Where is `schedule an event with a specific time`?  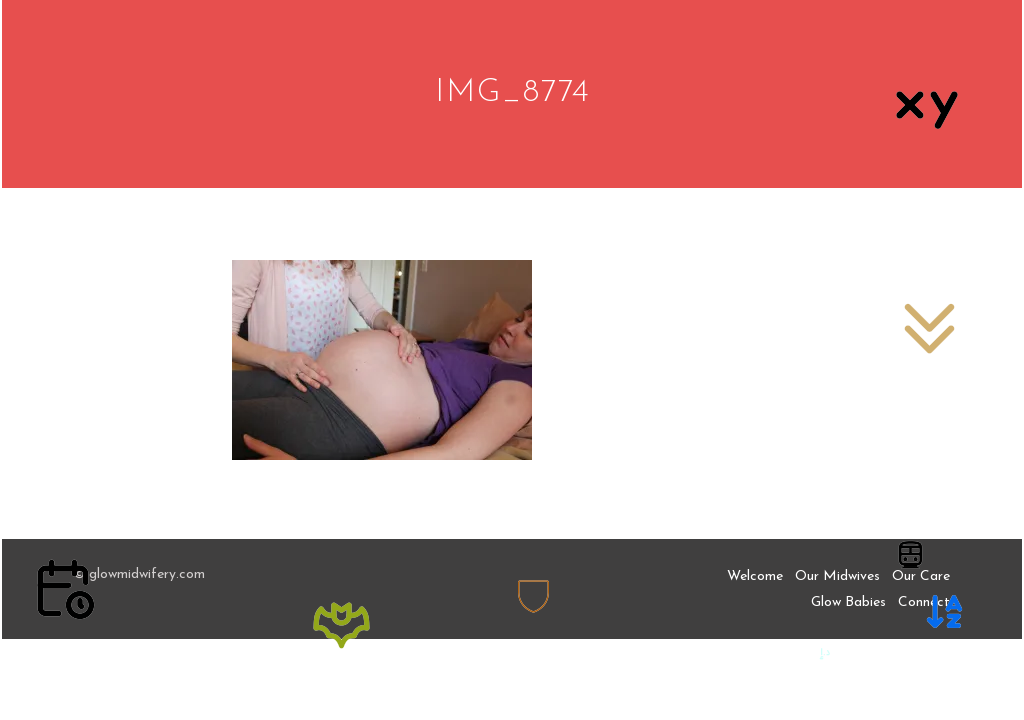
schedule an event with a specific time is located at coordinates (63, 588).